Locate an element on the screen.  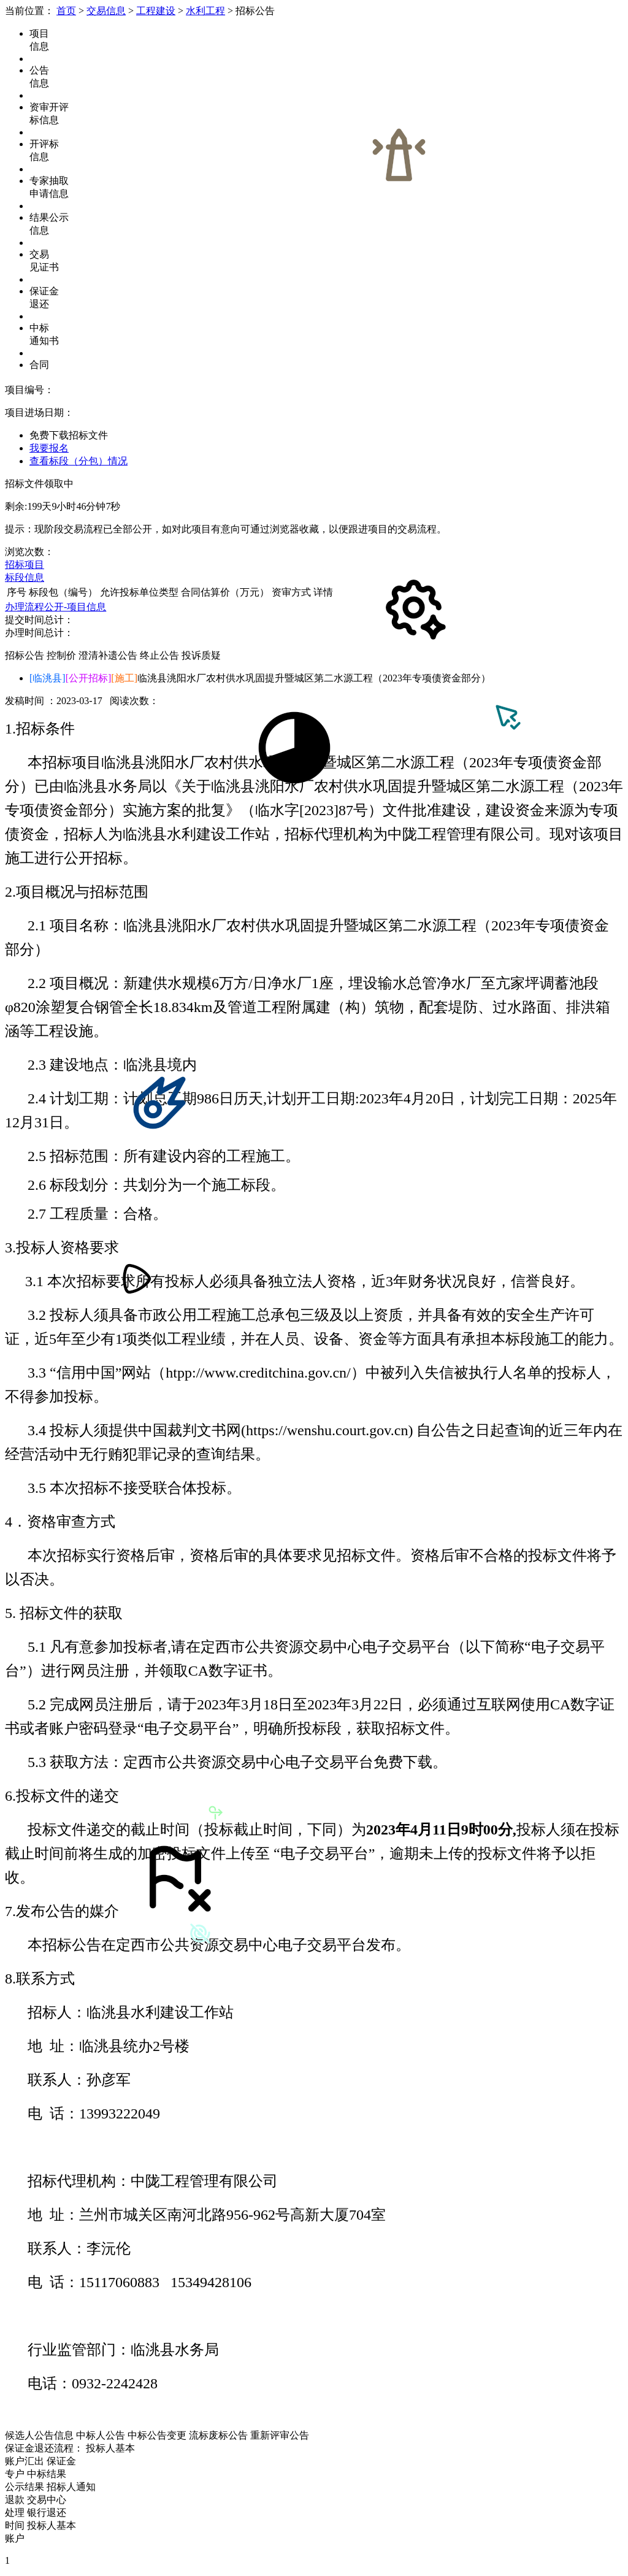
open the Zalando shopping app is located at coordinates (136, 1279).